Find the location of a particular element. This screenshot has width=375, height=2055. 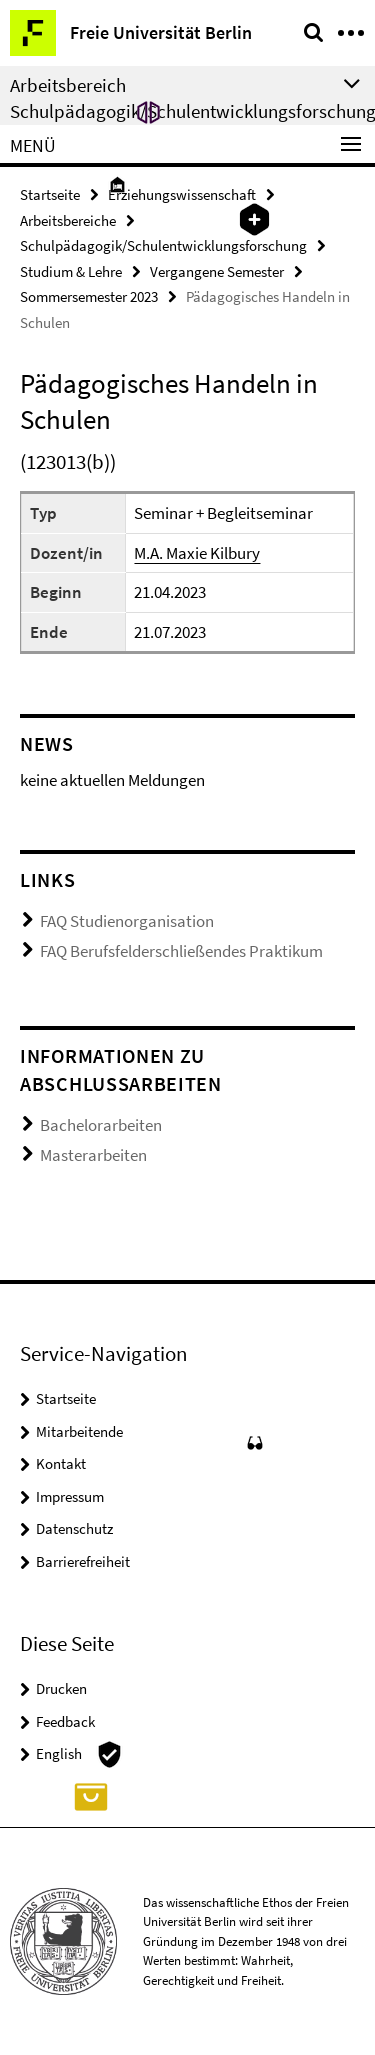

MetaBrainz logo is located at coordinates (148, 112).